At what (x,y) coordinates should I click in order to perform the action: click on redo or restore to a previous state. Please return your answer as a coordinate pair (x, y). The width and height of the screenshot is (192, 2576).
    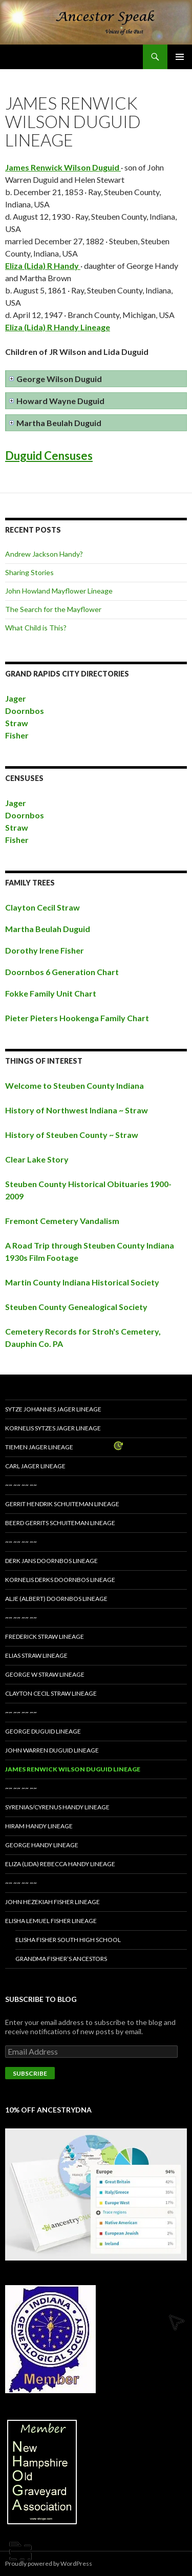
    Looking at the image, I should click on (118, 1446).